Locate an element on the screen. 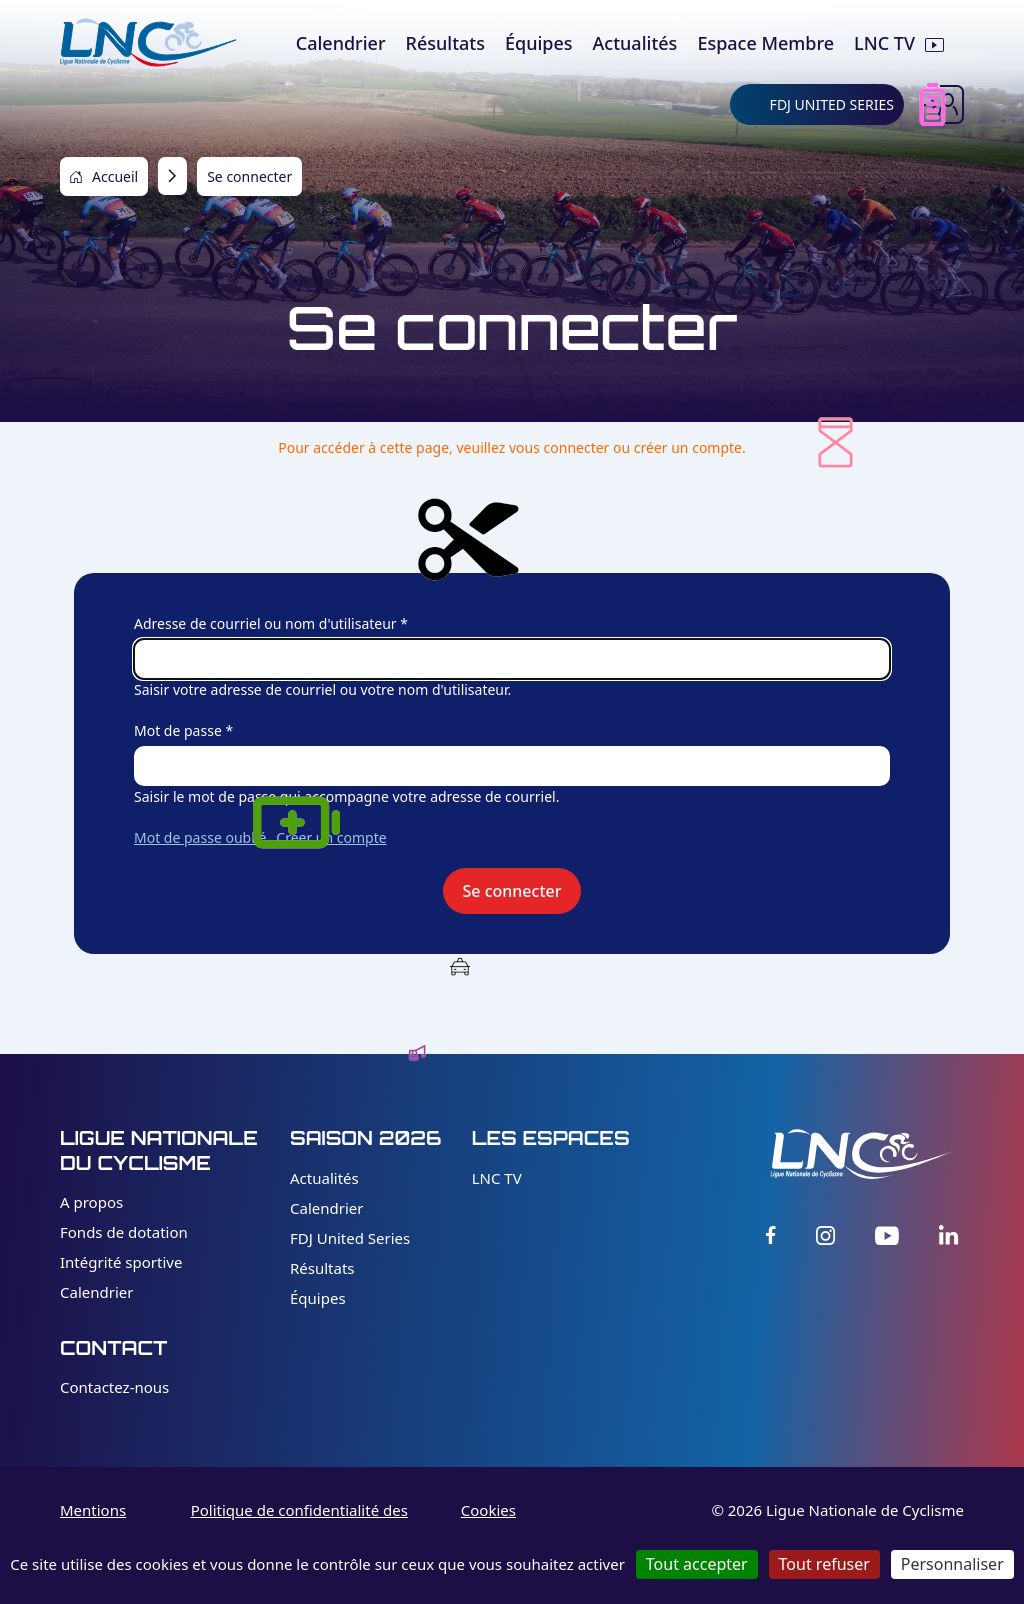  request a taxi or cab ride is located at coordinates (460, 968).